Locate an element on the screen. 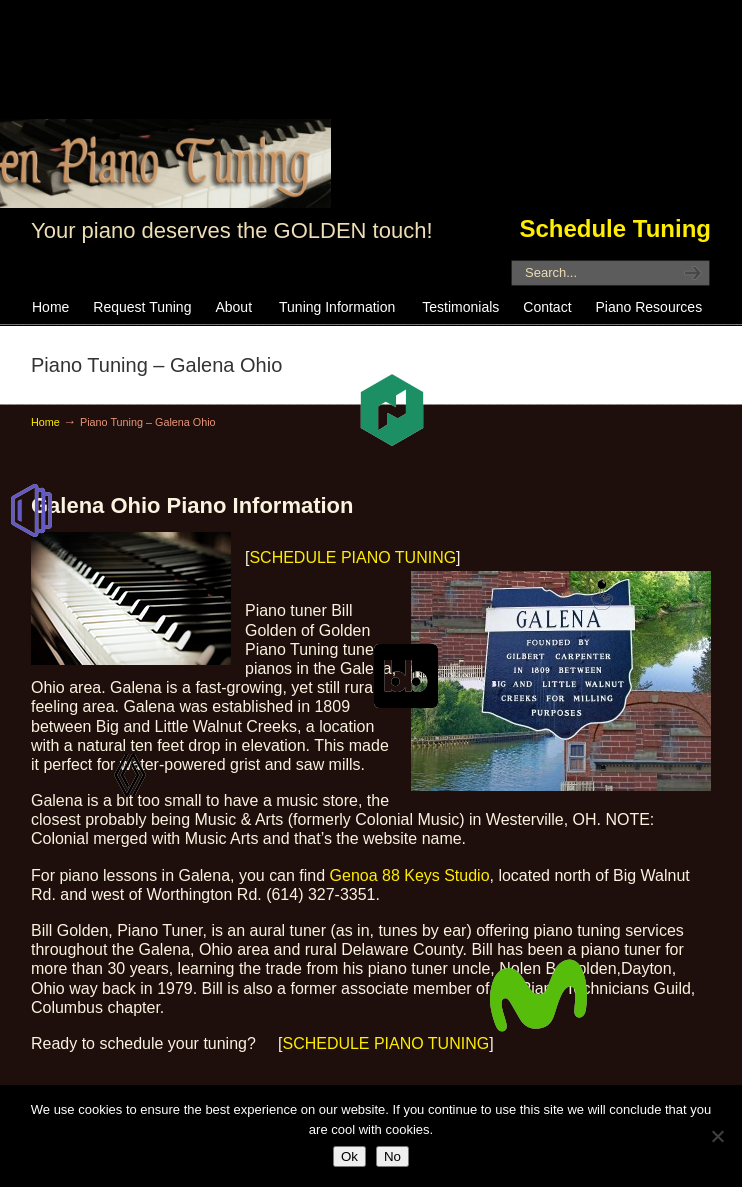 This screenshot has height=1187, width=742. open the Movistar mobile app is located at coordinates (538, 995).